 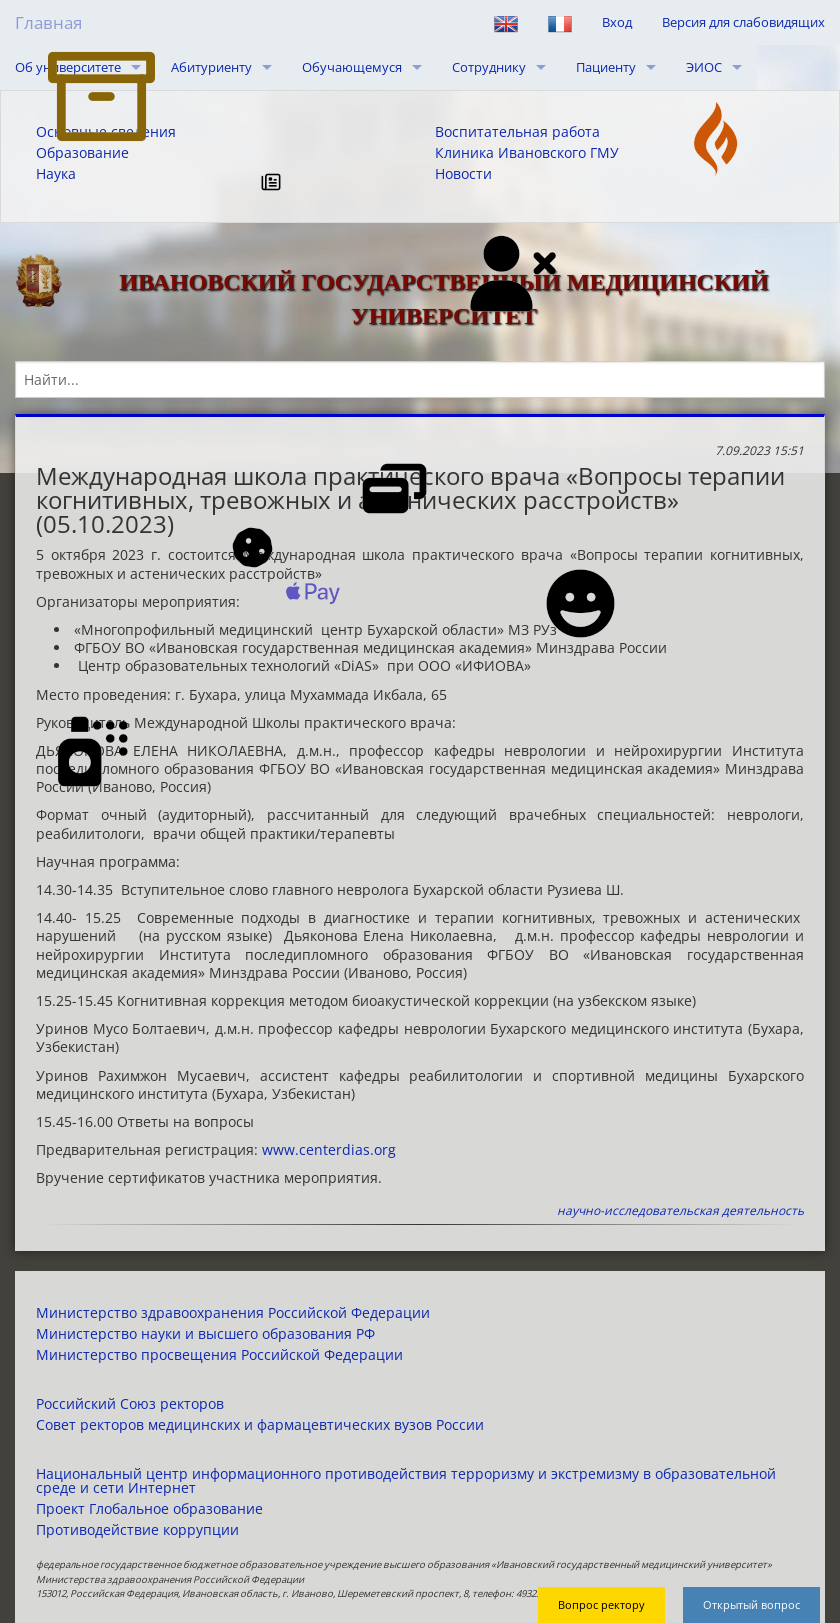 I want to click on manage cookie preferences, so click(x=252, y=547).